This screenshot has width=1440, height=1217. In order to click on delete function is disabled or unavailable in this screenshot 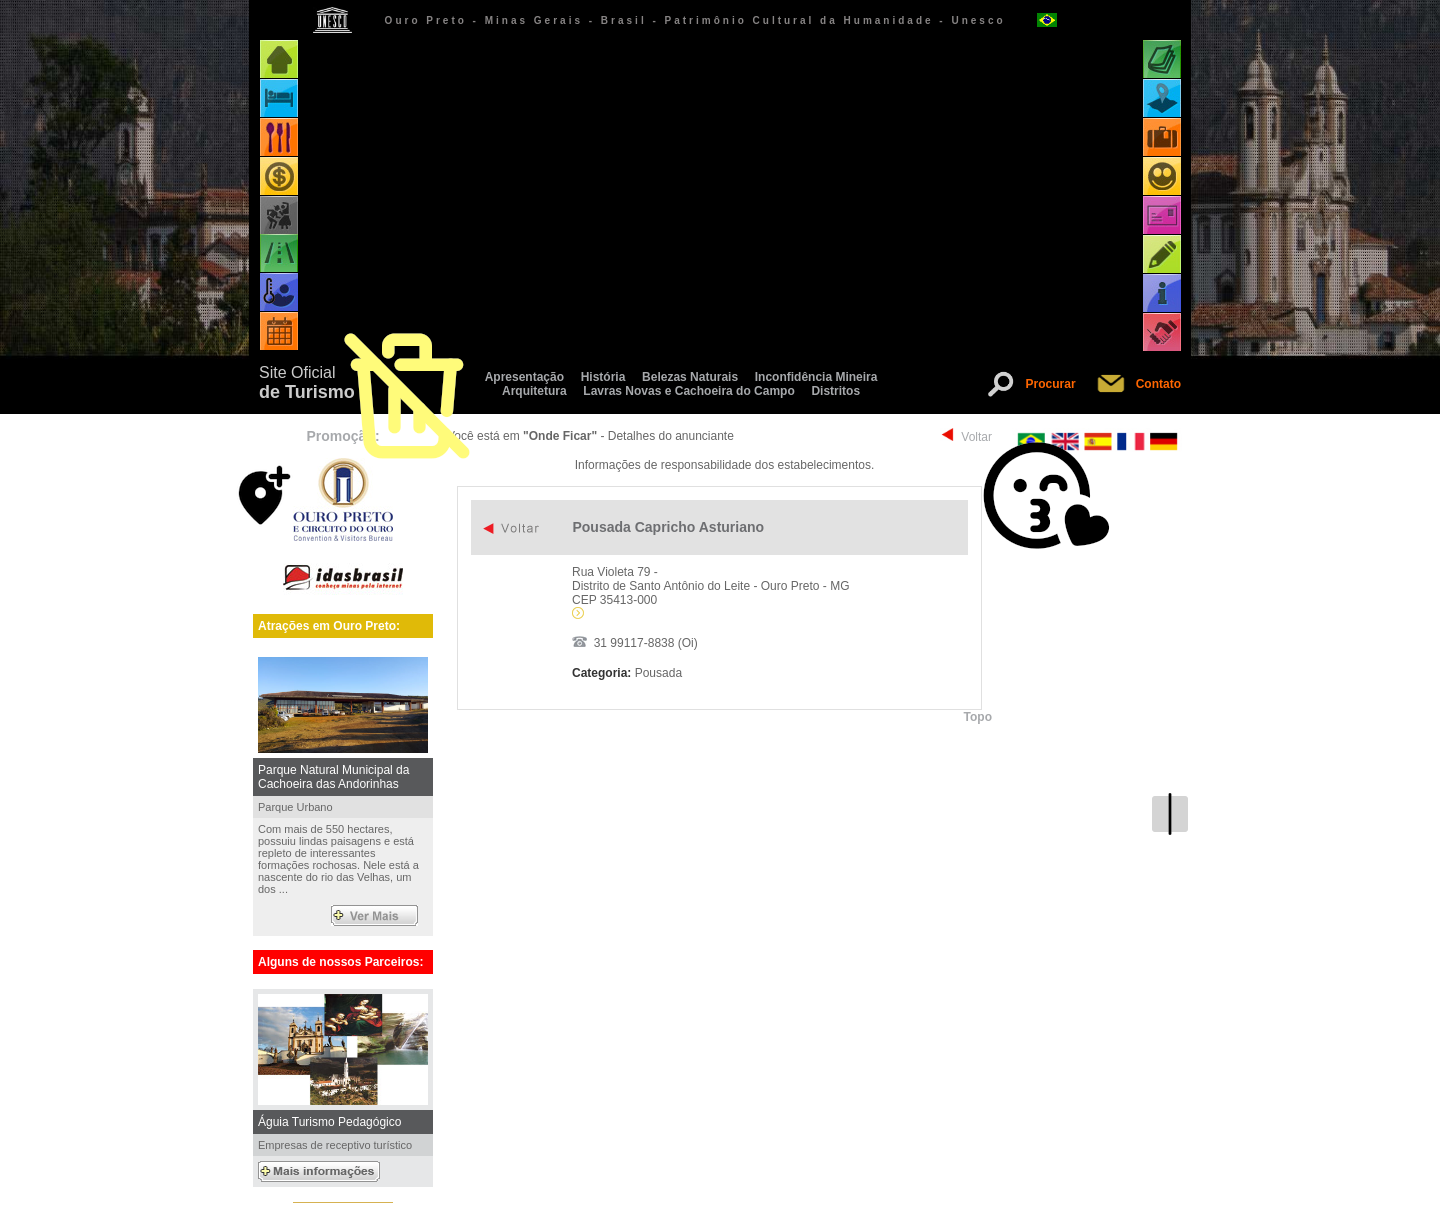, I will do `click(407, 396)`.